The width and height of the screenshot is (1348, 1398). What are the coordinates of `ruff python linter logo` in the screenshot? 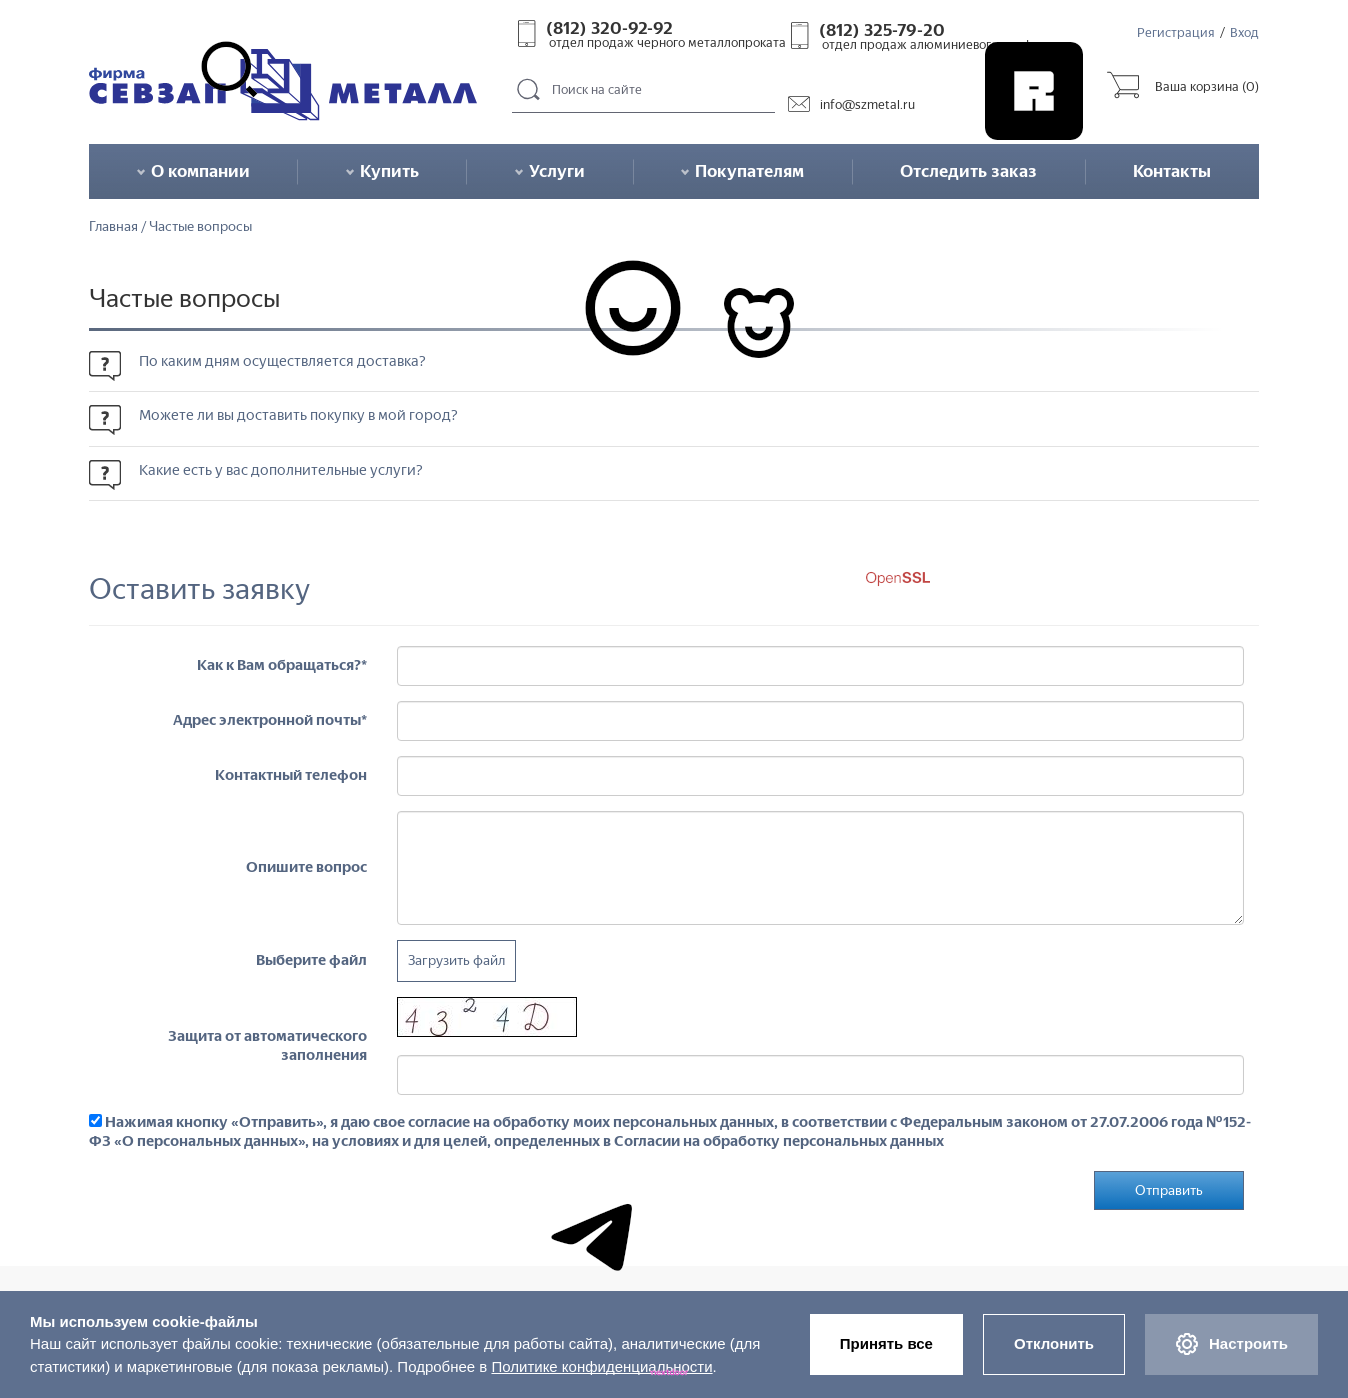 It's located at (1034, 91).